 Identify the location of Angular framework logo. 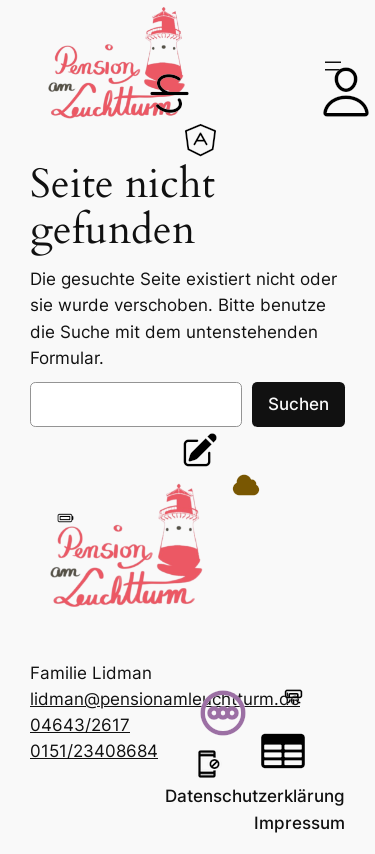
(200, 139).